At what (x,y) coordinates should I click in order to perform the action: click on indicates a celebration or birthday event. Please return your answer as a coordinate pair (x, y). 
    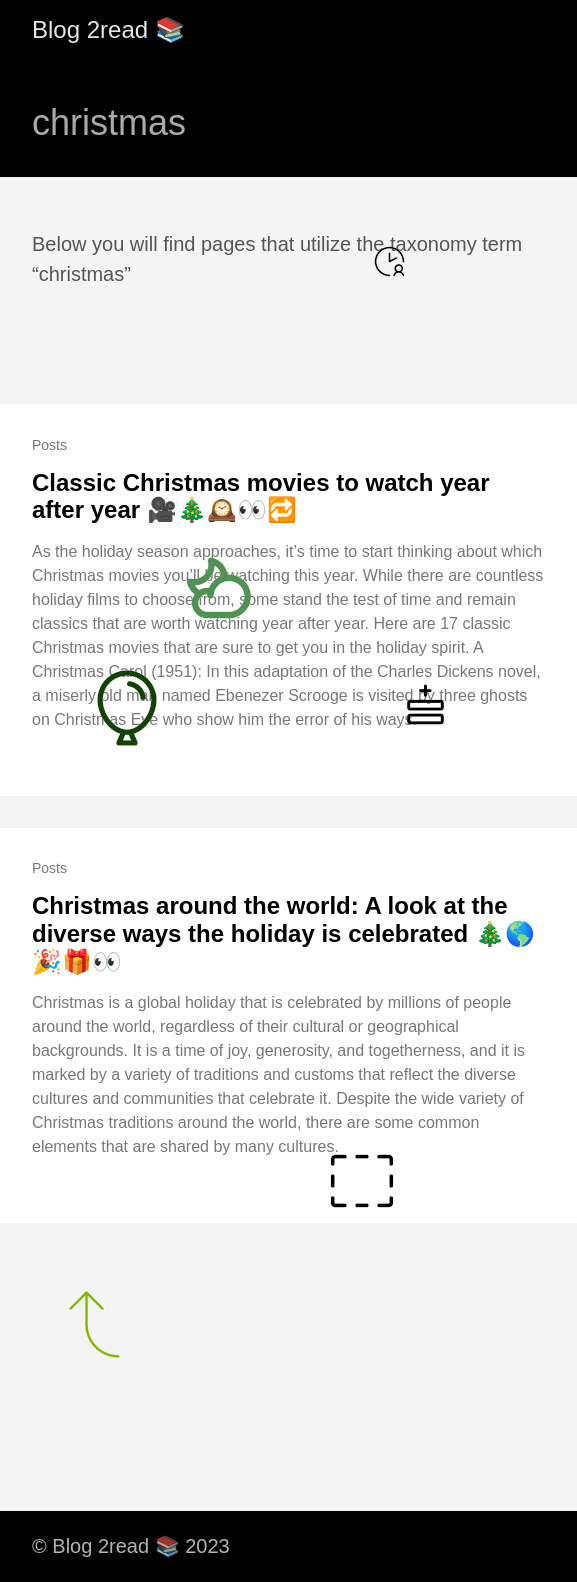
    Looking at the image, I should click on (127, 708).